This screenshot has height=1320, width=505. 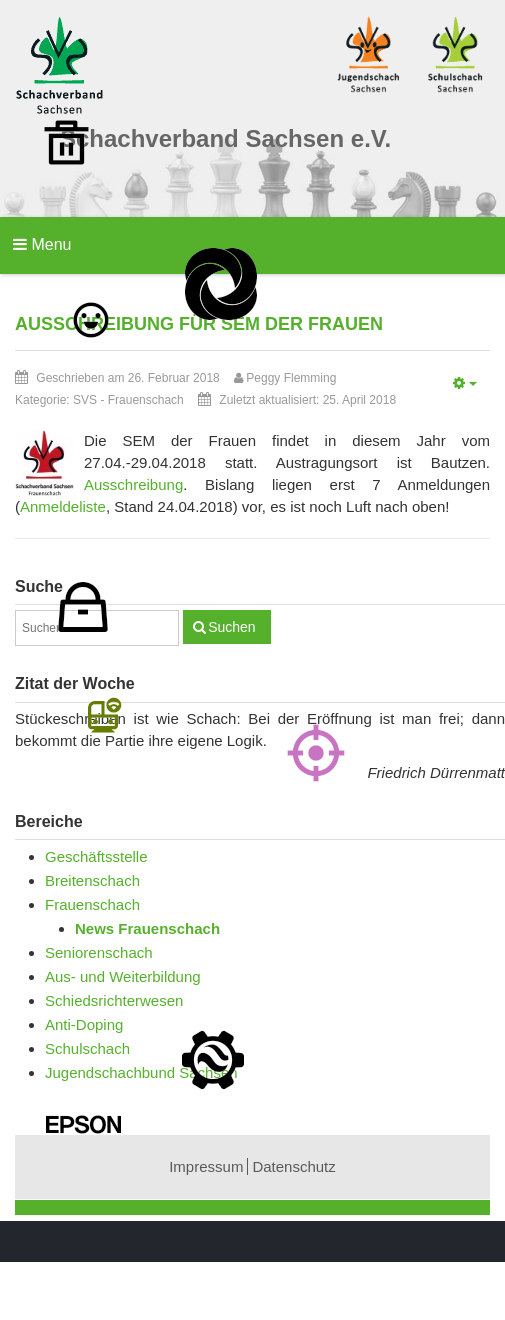 I want to click on Epson brand logo, so click(x=83, y=1124).